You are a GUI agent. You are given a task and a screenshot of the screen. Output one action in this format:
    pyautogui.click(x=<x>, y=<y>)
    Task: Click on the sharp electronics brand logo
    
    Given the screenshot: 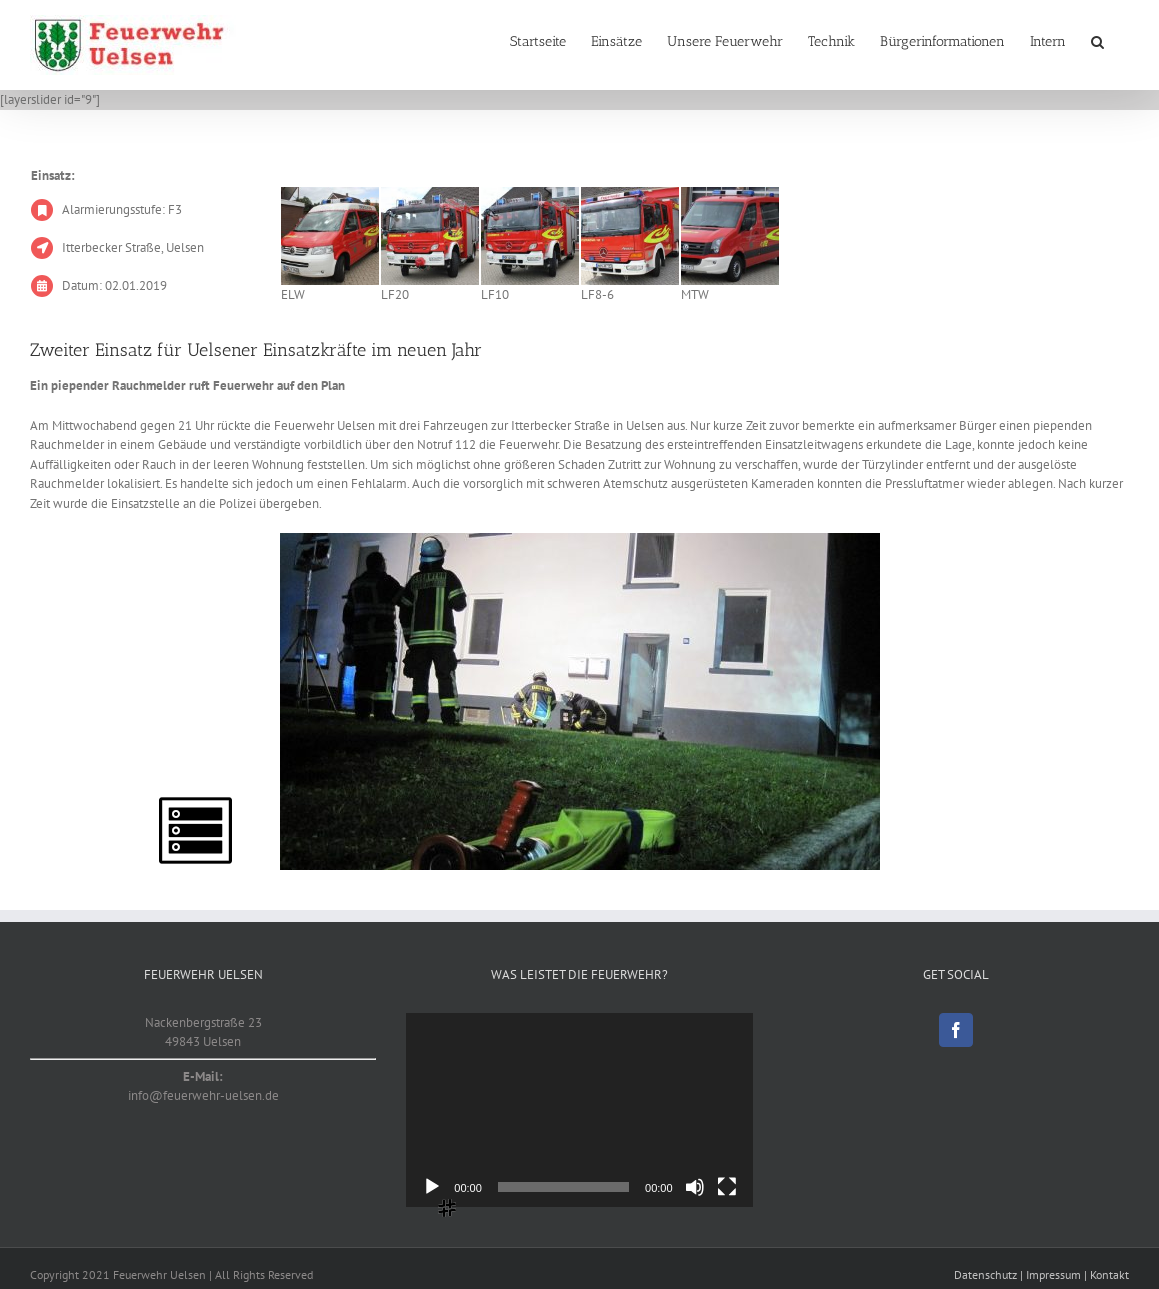 What is the action you would take?
    pyautogui.click(x=447, y=1208)
    